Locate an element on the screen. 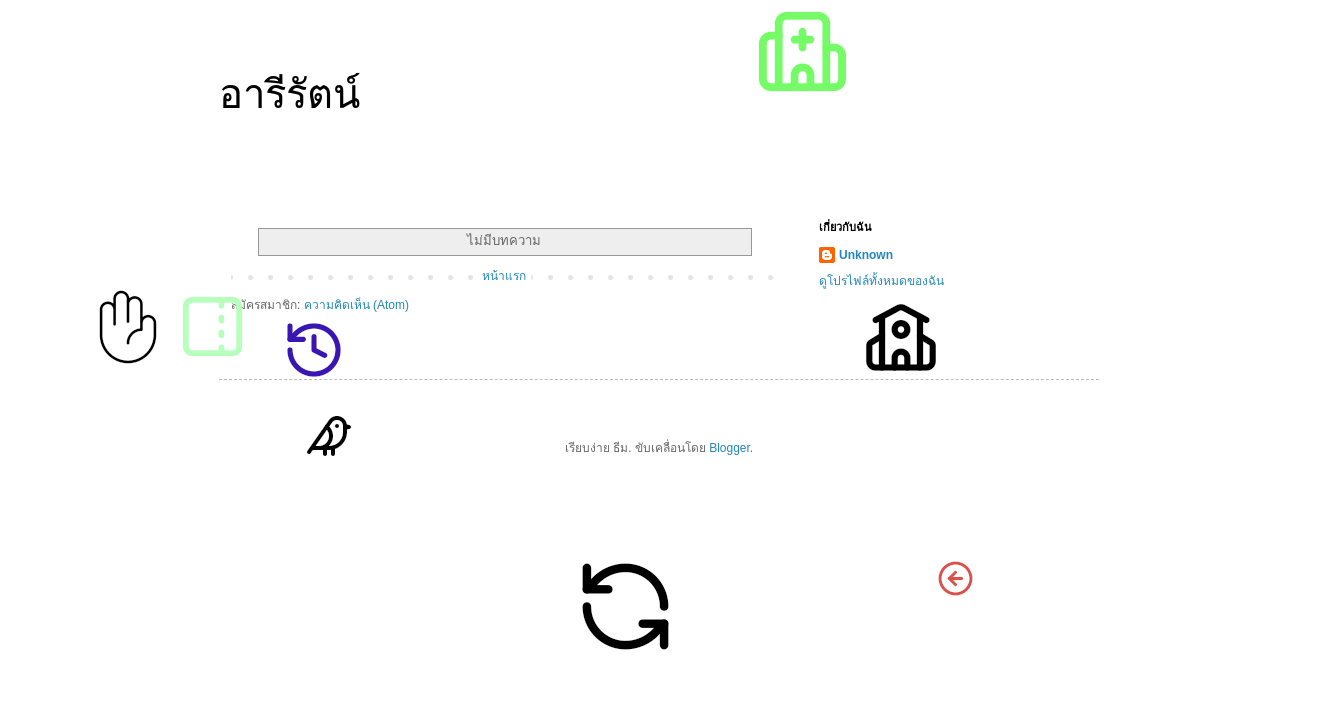 This screenshot has width=1318, height=720. access twitter or social media features is located at coordinates (329, 436).